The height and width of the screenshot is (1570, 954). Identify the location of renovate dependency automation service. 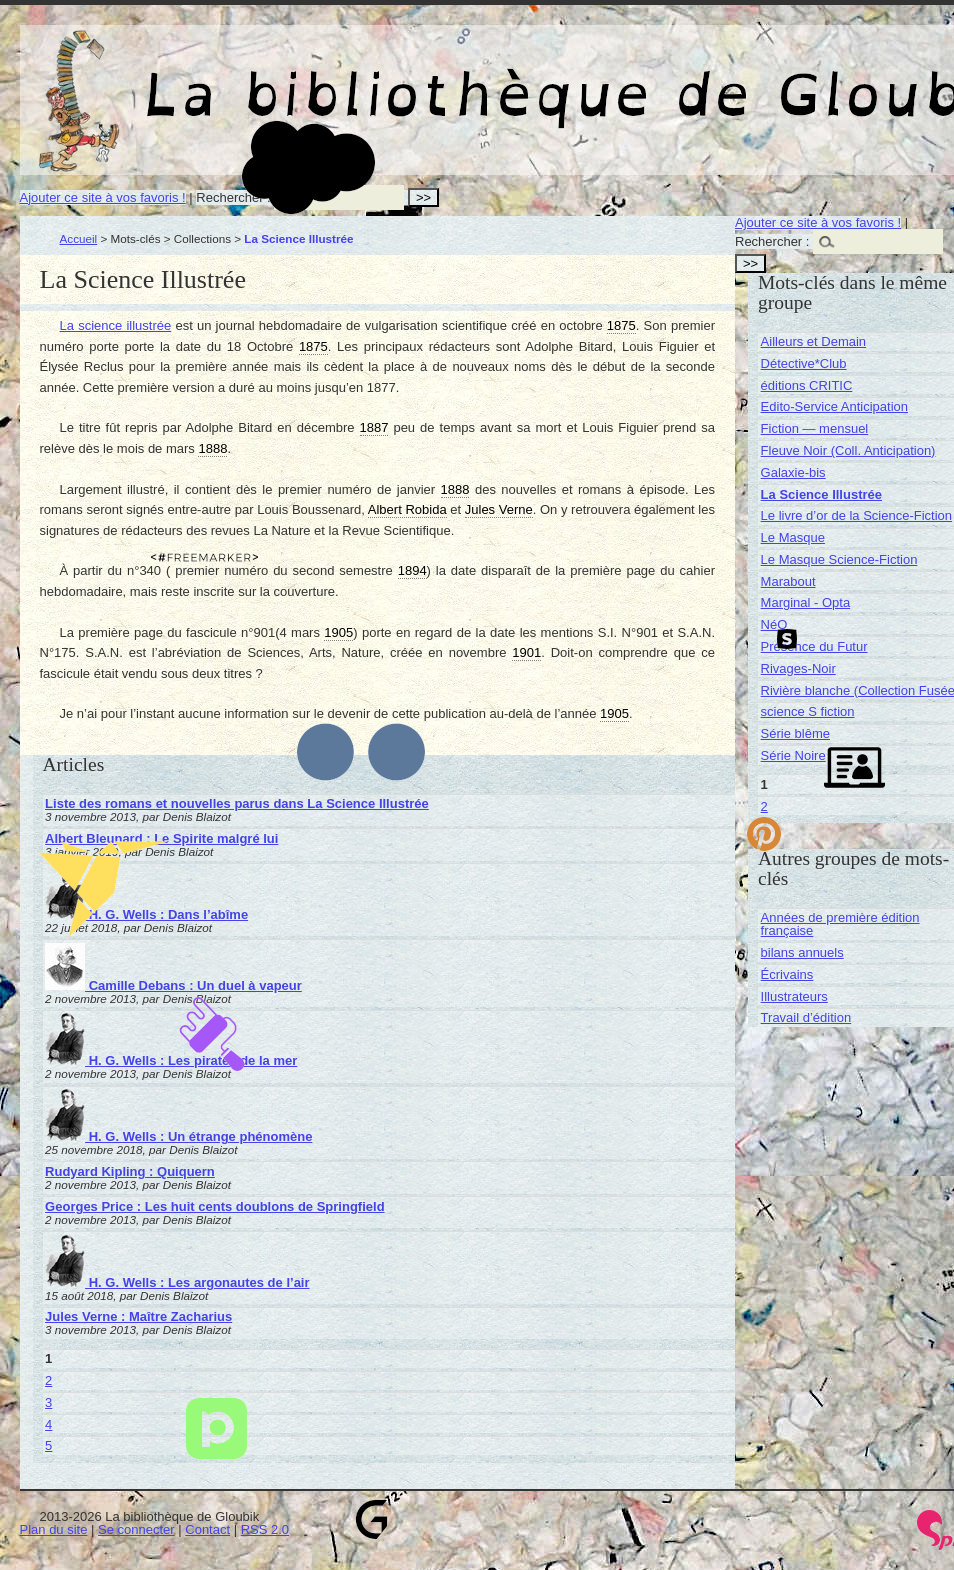
(212, 1034).